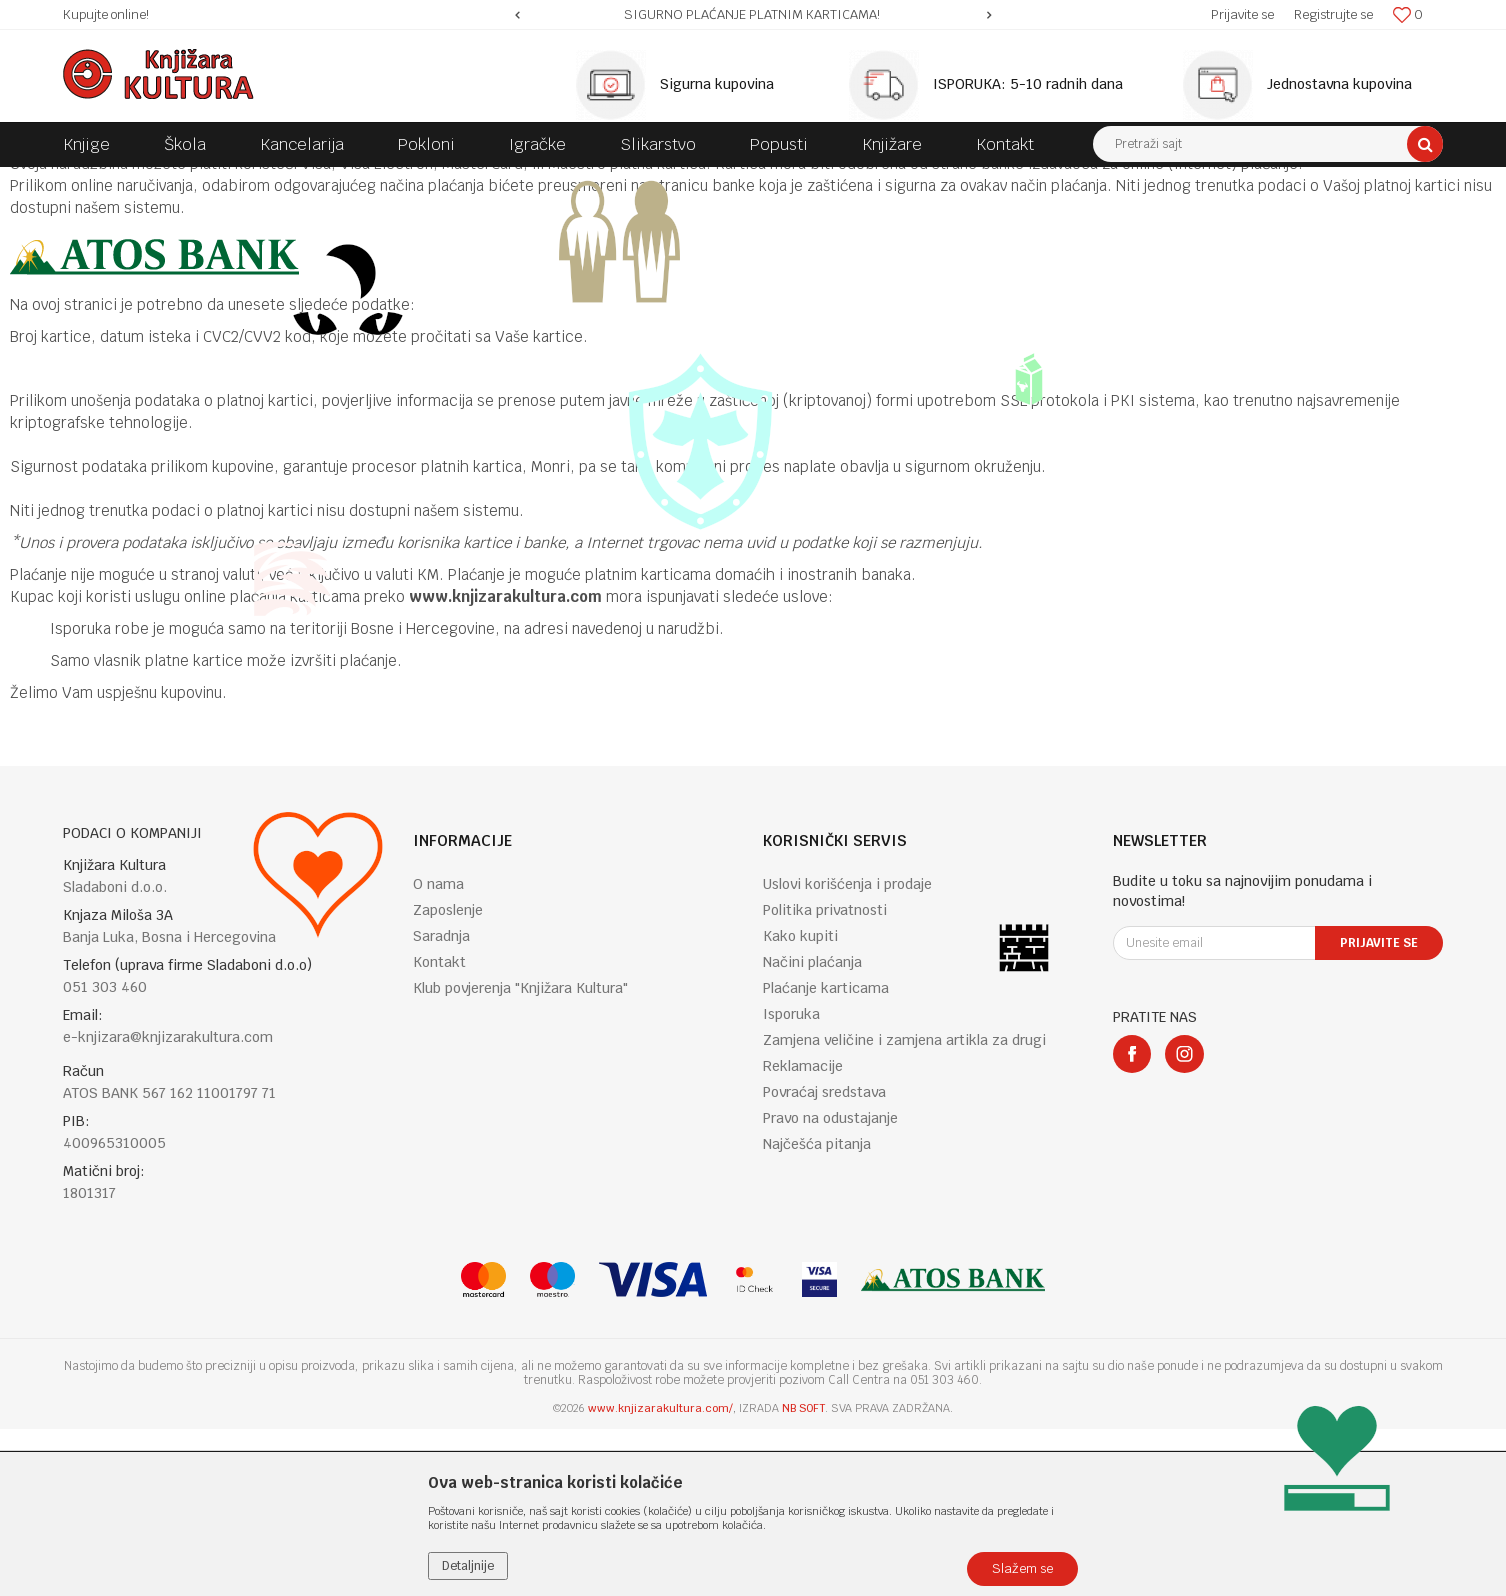 The width and height of the screenshot is (1506, 1596). What do you see at coordinates (348, 296) in the screenshot?
I see `toggle night vision mode` at bounding box center [348, 296].